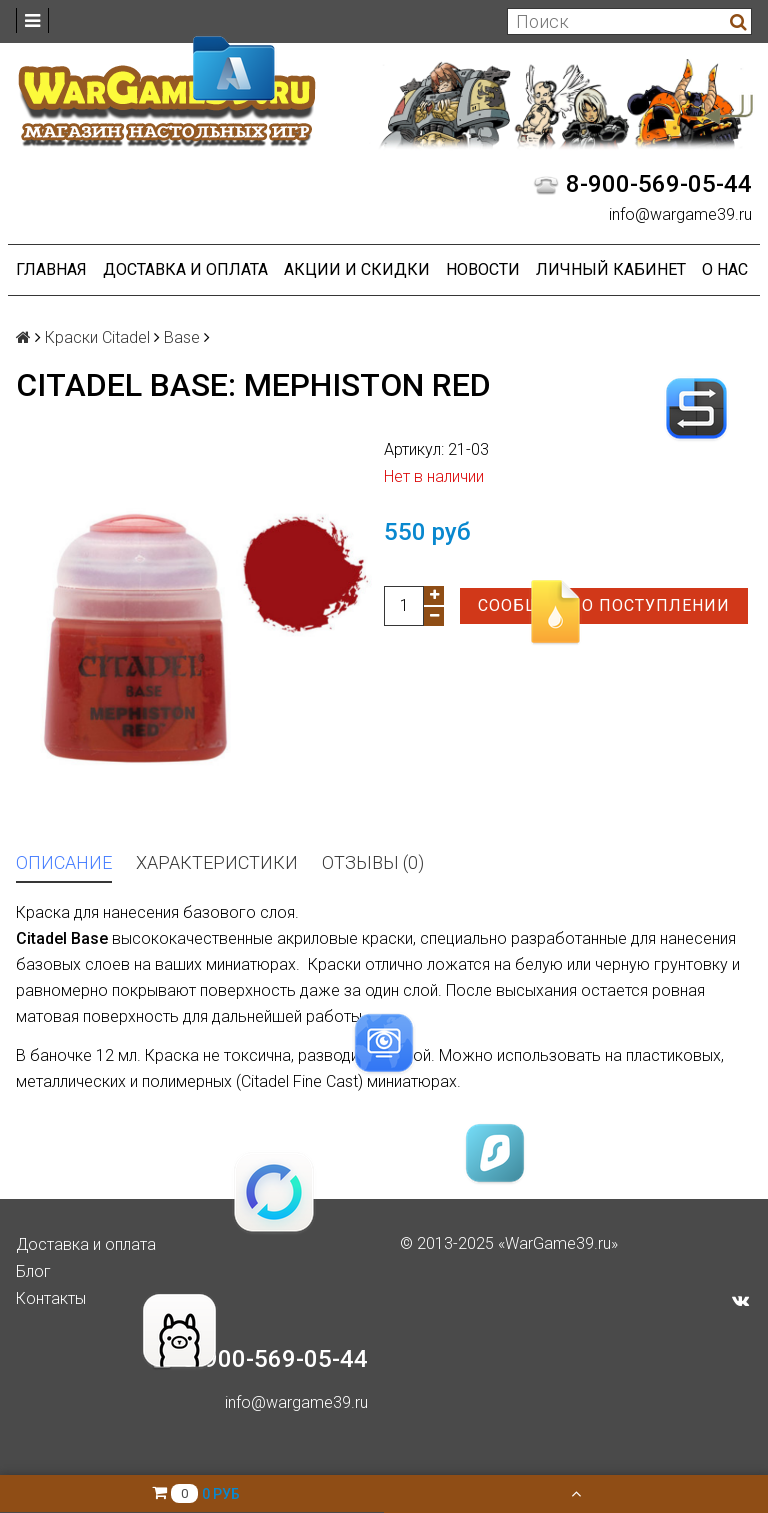 The height and width of the screenshot is (1513, 768). I want to click on configure windows network sharing settings, so click(696, 408).